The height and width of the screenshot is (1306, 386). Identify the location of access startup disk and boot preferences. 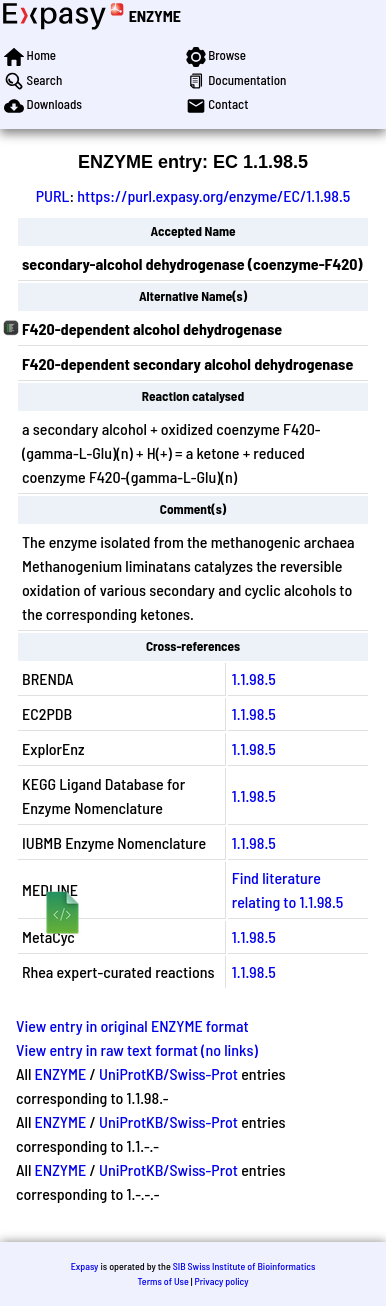
(11, 328).